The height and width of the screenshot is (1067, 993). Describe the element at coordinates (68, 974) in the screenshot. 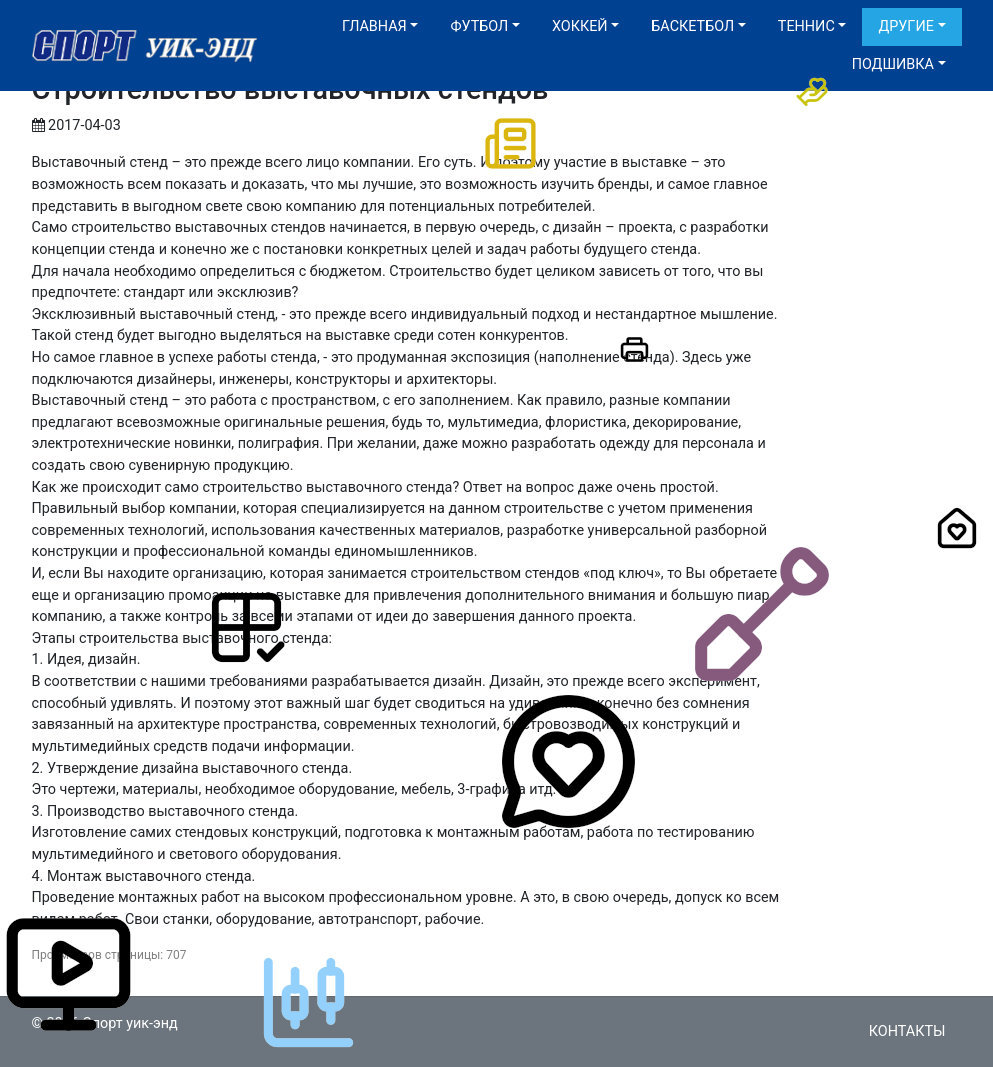

I see `play video on display` at that location.